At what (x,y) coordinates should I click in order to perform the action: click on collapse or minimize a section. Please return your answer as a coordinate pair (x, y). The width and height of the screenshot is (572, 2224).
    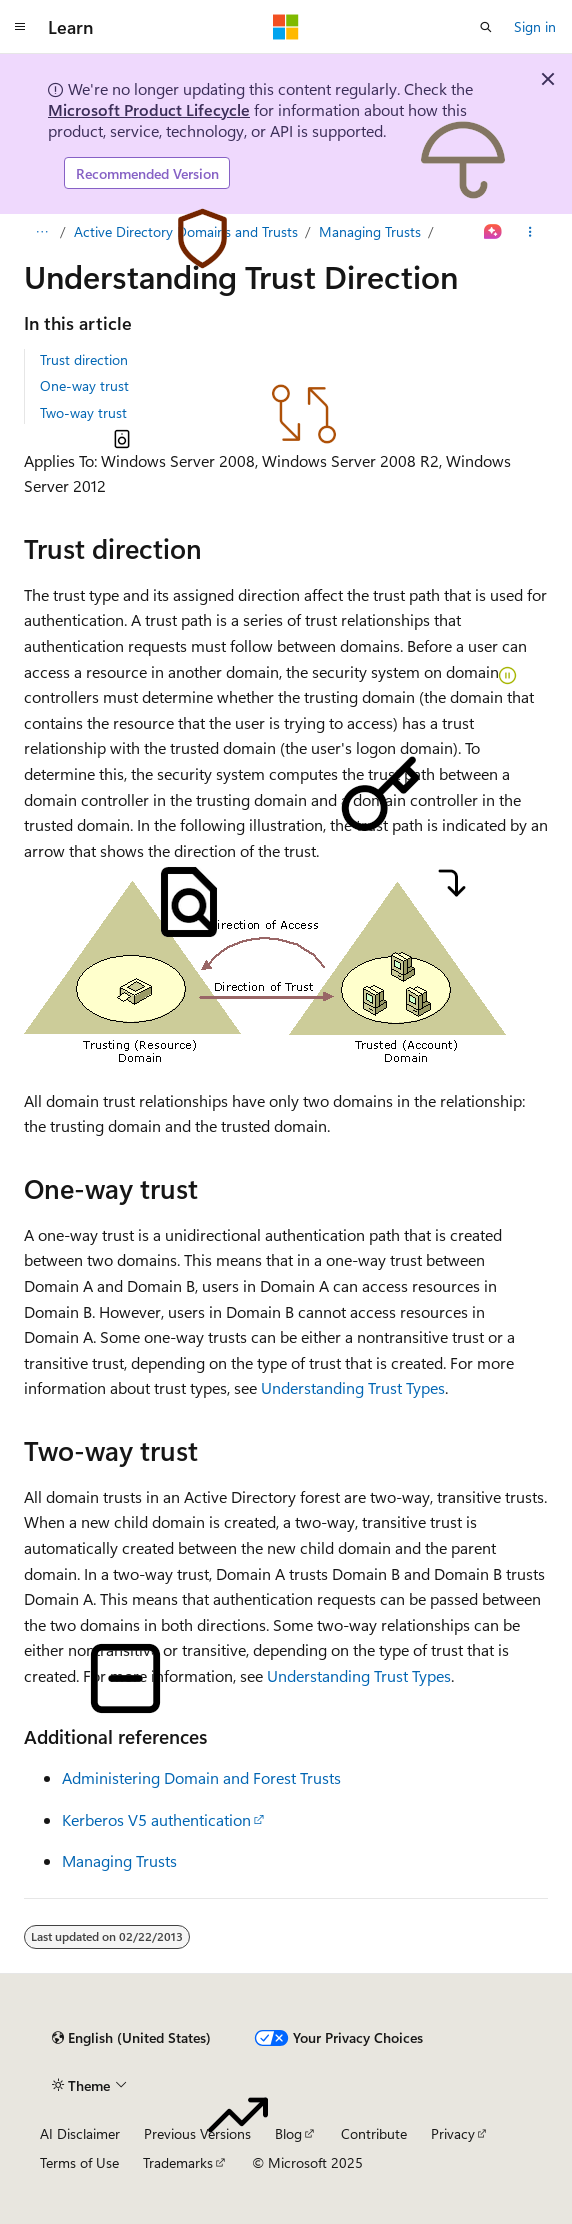
    Looking at the image, I should click on (125, 1678).